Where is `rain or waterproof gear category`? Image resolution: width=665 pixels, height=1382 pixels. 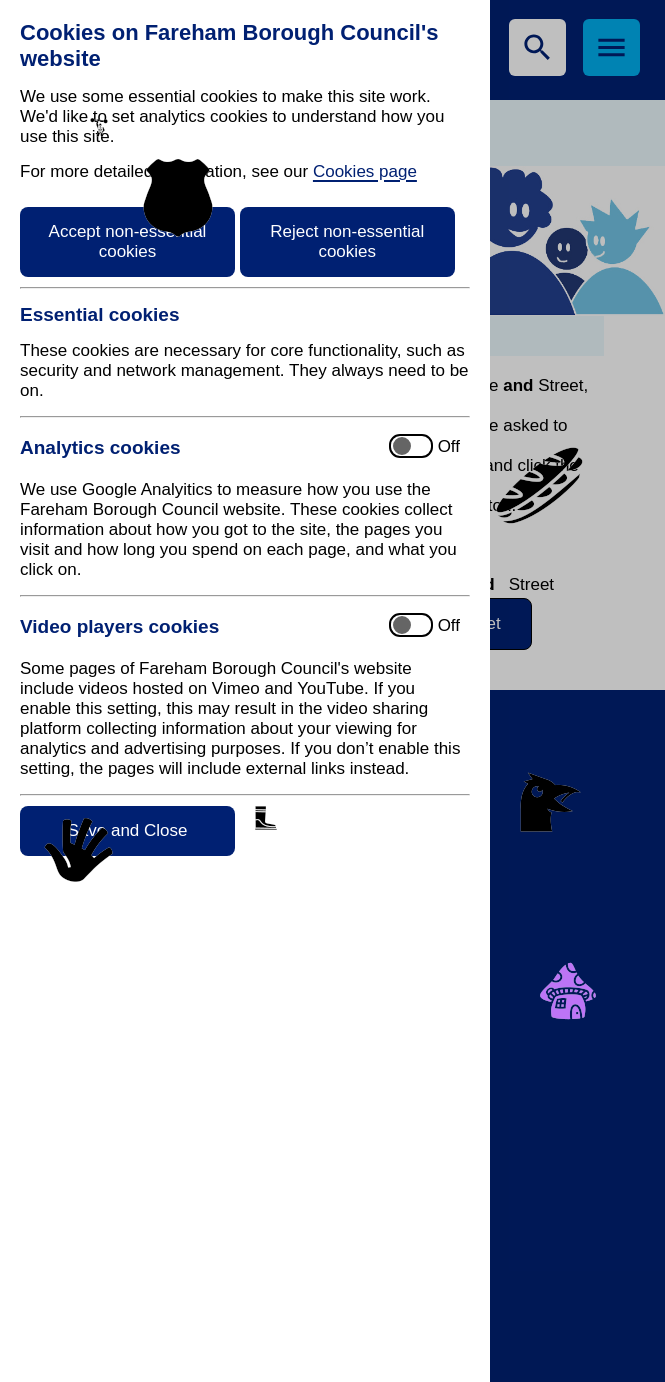 rain or waterproof gear category is located at coordinates (266, 818).